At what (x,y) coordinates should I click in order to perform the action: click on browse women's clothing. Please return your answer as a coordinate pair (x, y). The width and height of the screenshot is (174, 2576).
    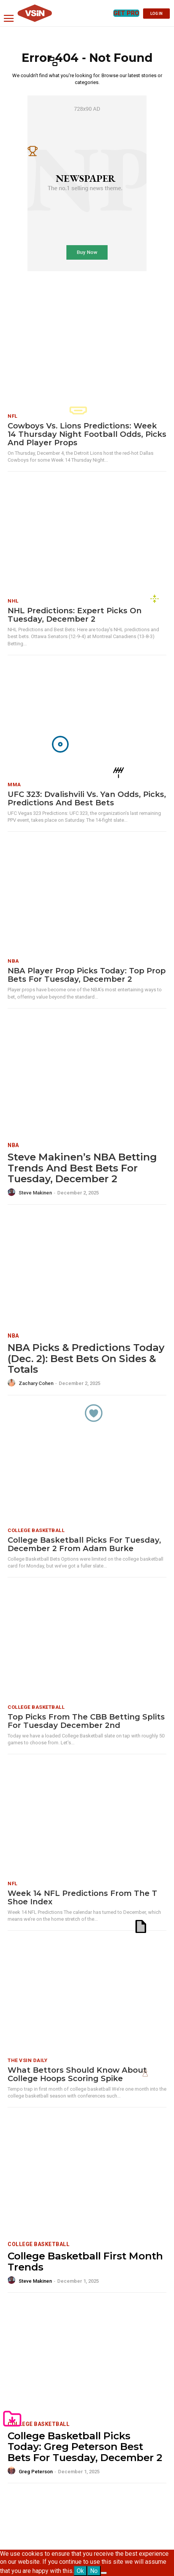
    Looking at the image, I should click on (145, 2073).